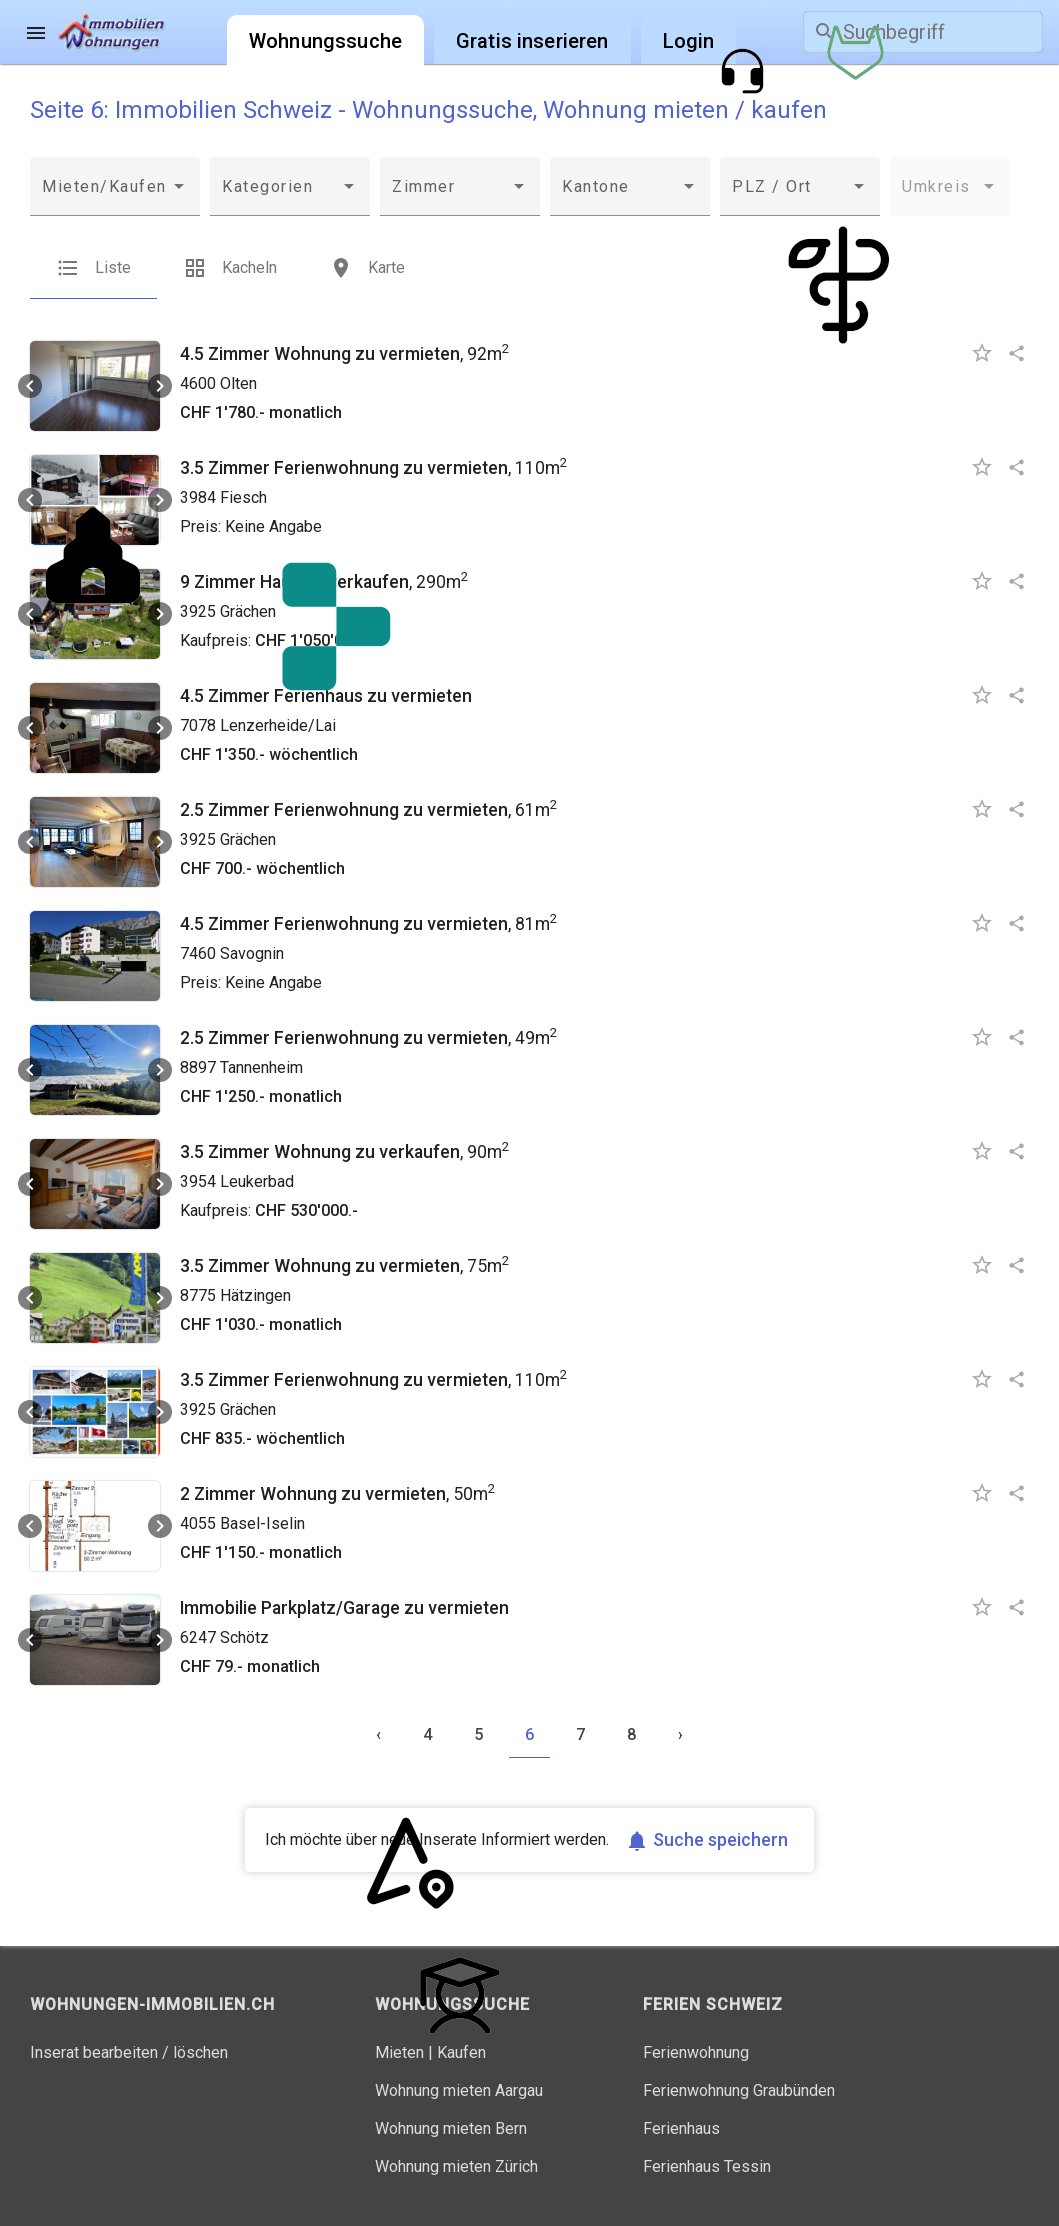 The height and width of the screenshot is (2226, 1059). I want to click on find nearby places of worship, so click(93, 556).